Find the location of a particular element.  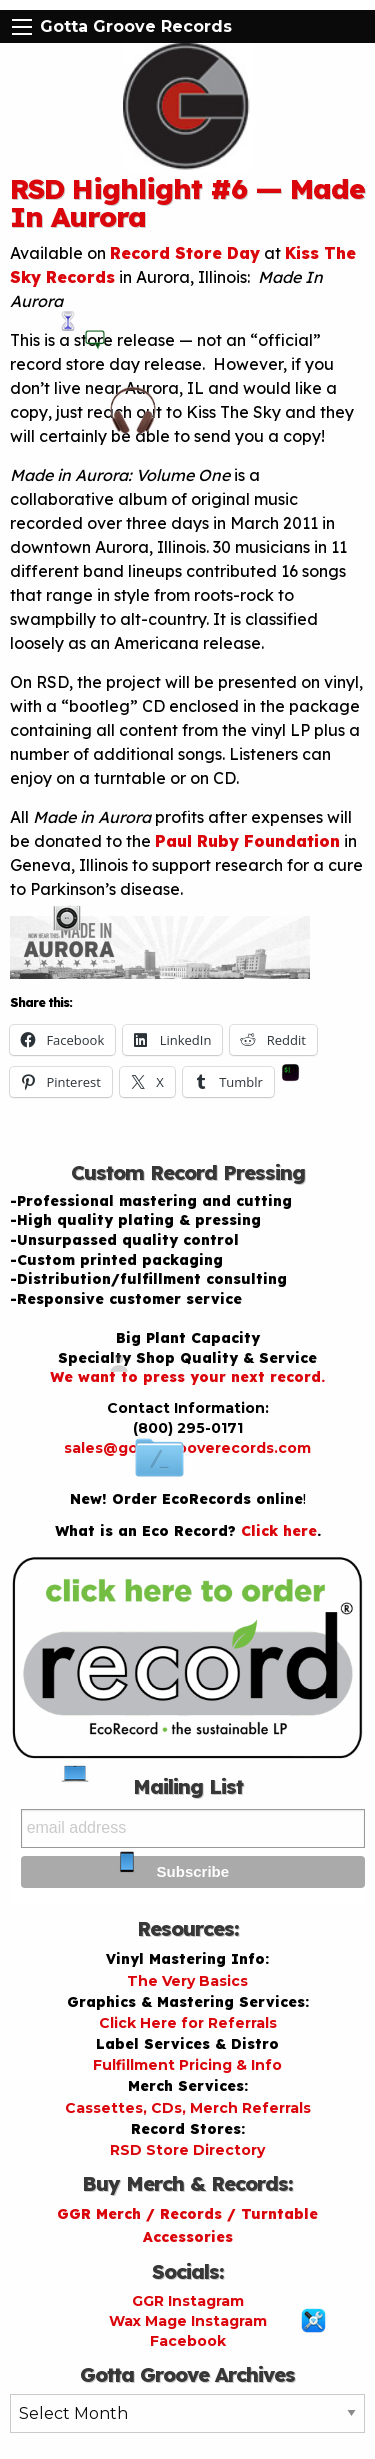

connect bluetooth headphones is located at coordinates (133, 411).